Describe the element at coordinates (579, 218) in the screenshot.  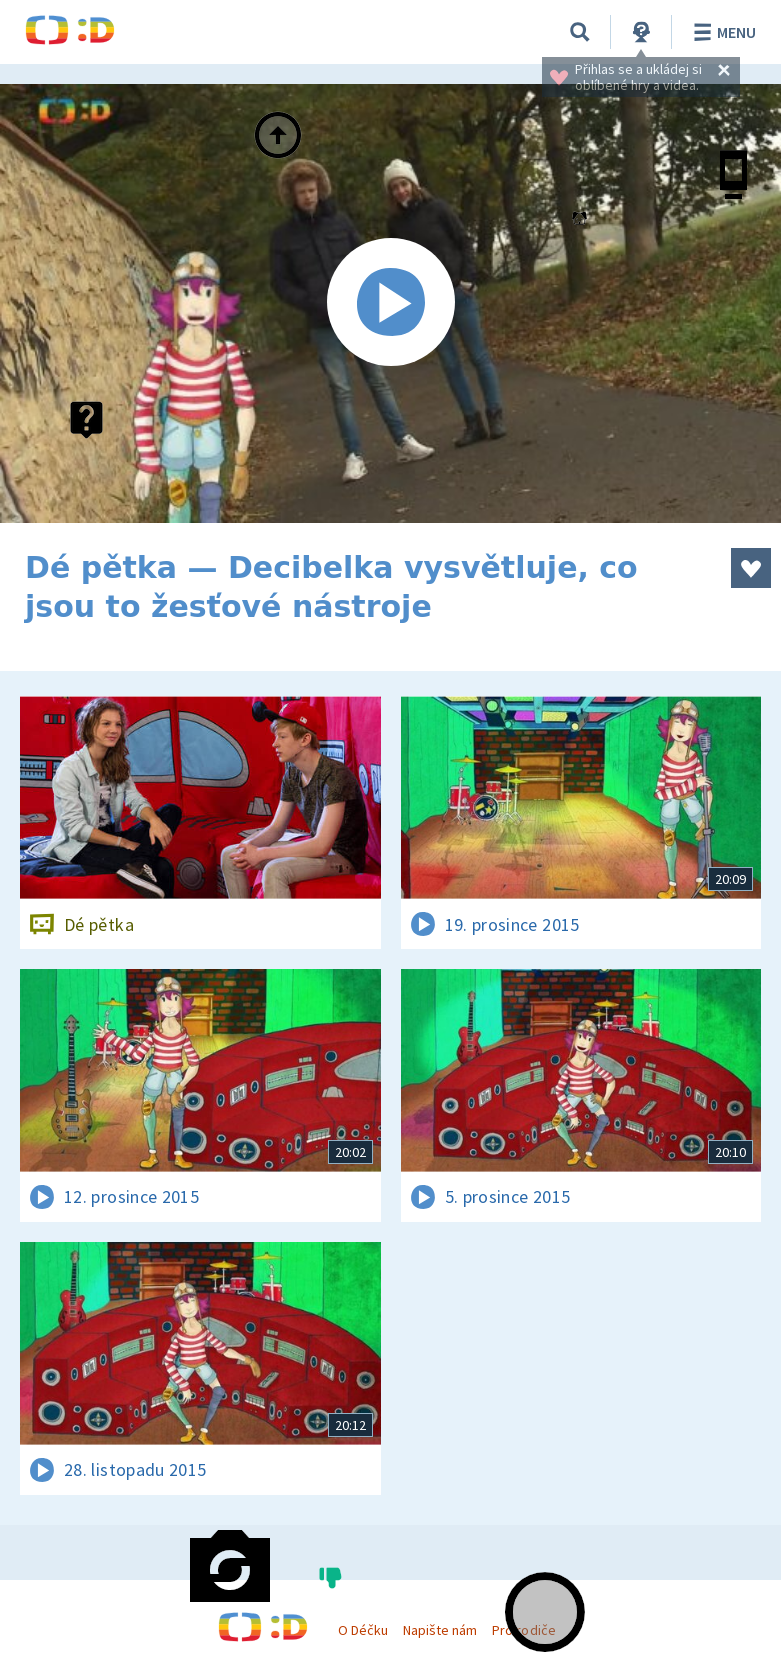
I see `access pet-related features or settings` at that location.